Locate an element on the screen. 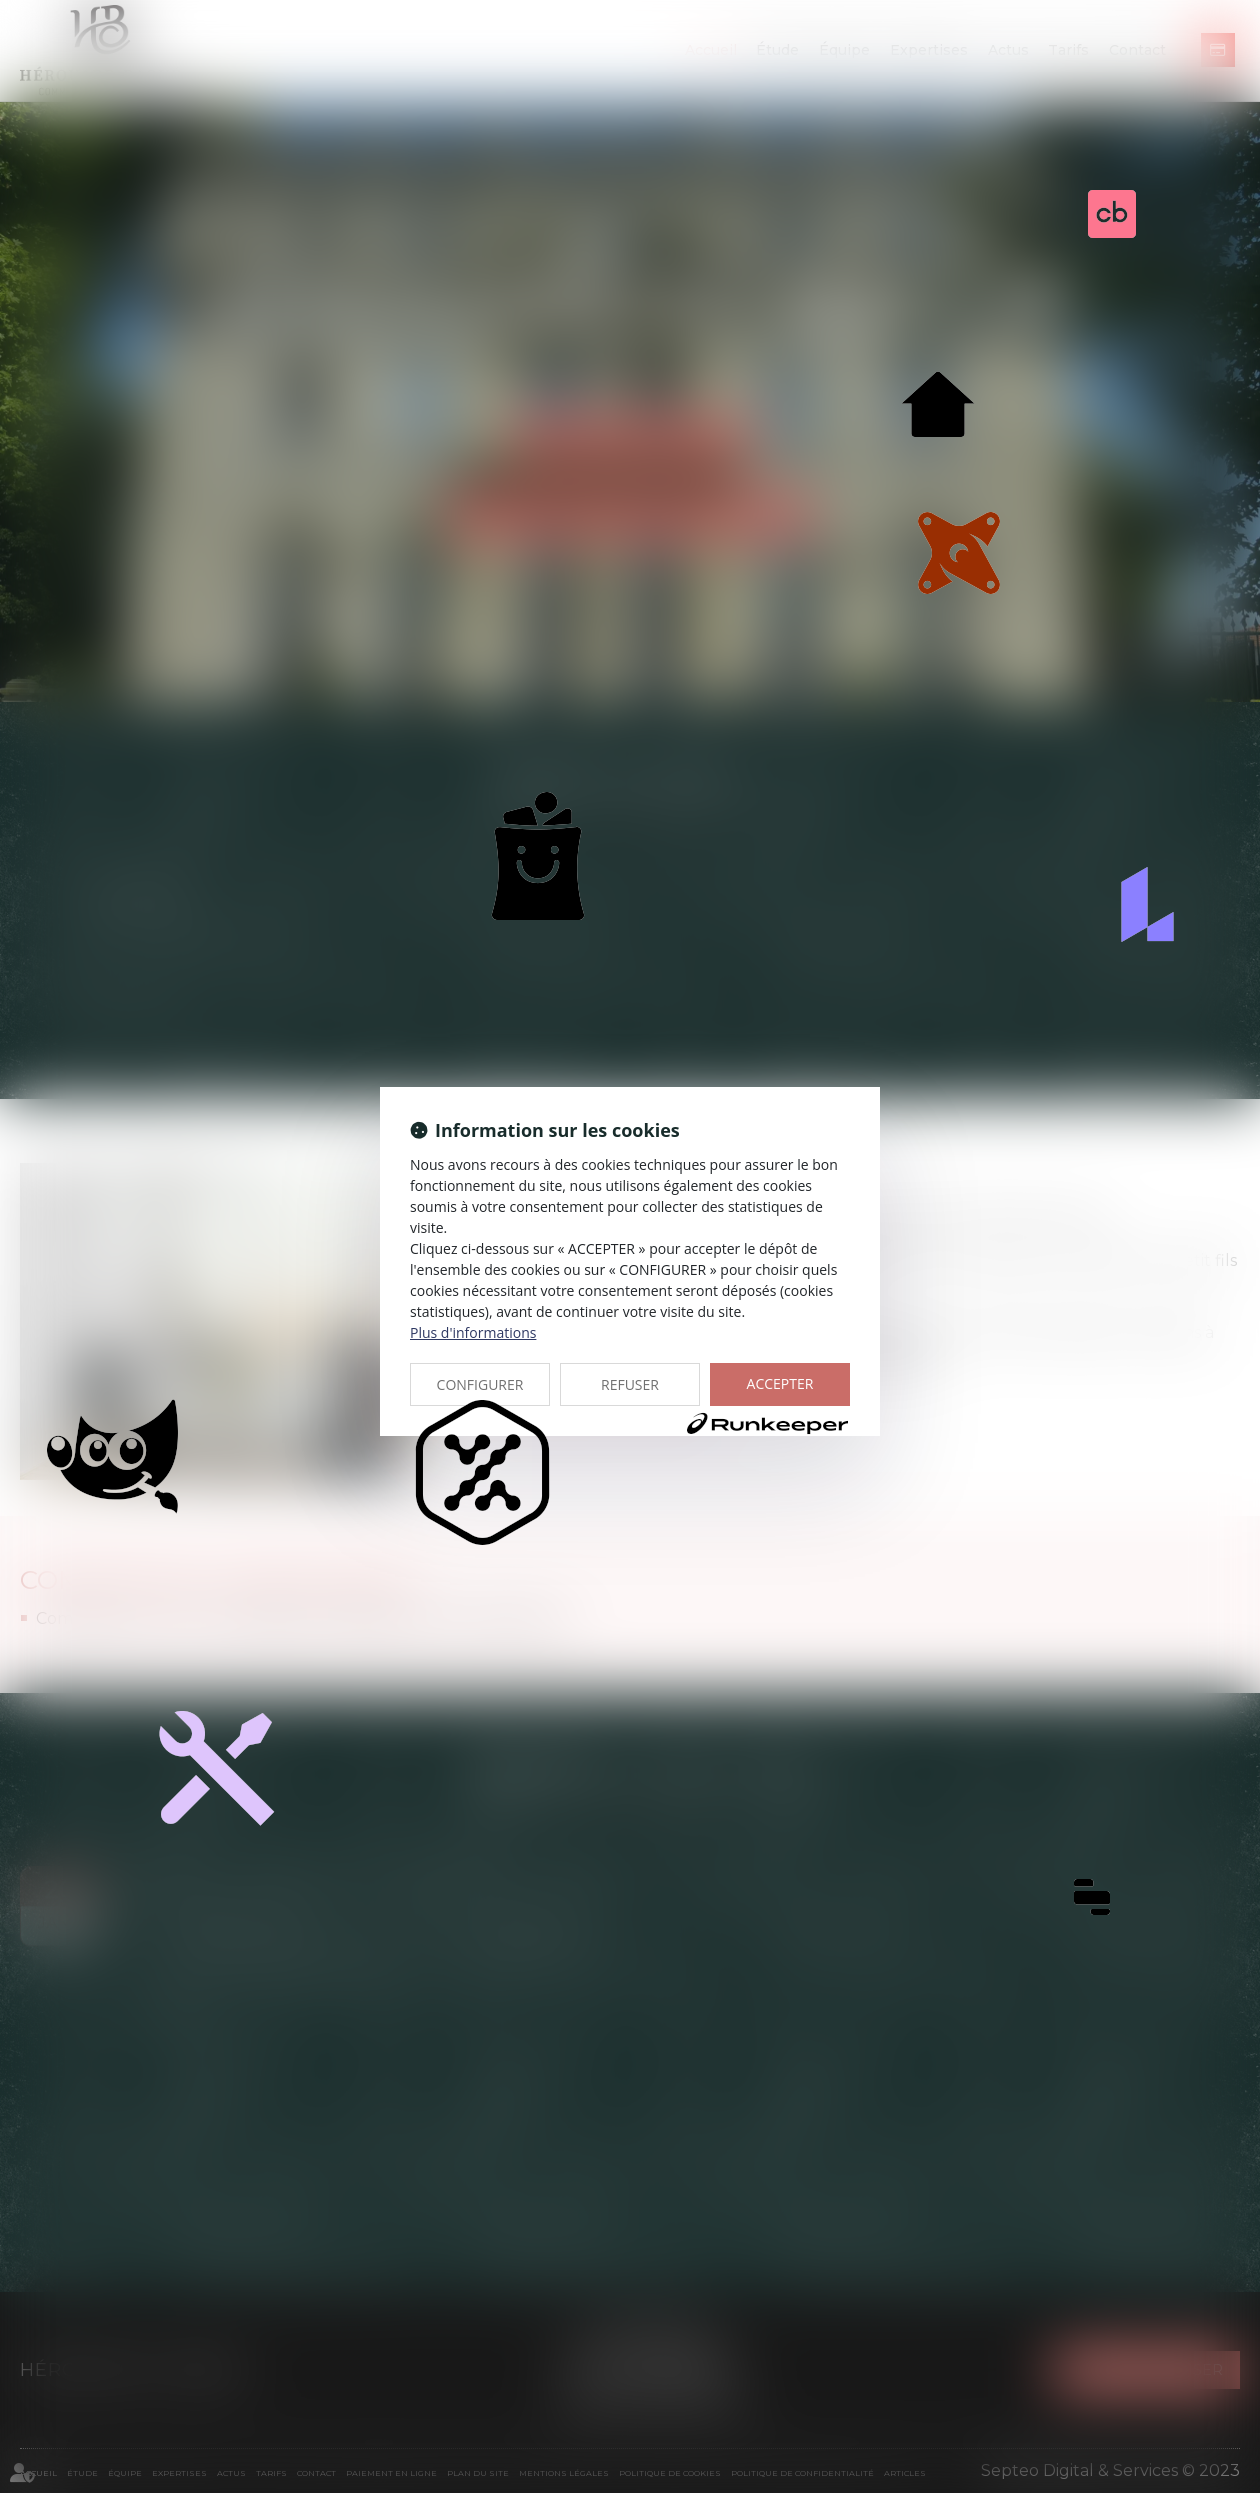 The image size is (1260, 2493). access settings or configuration options is located at coordinates (218, 1769).